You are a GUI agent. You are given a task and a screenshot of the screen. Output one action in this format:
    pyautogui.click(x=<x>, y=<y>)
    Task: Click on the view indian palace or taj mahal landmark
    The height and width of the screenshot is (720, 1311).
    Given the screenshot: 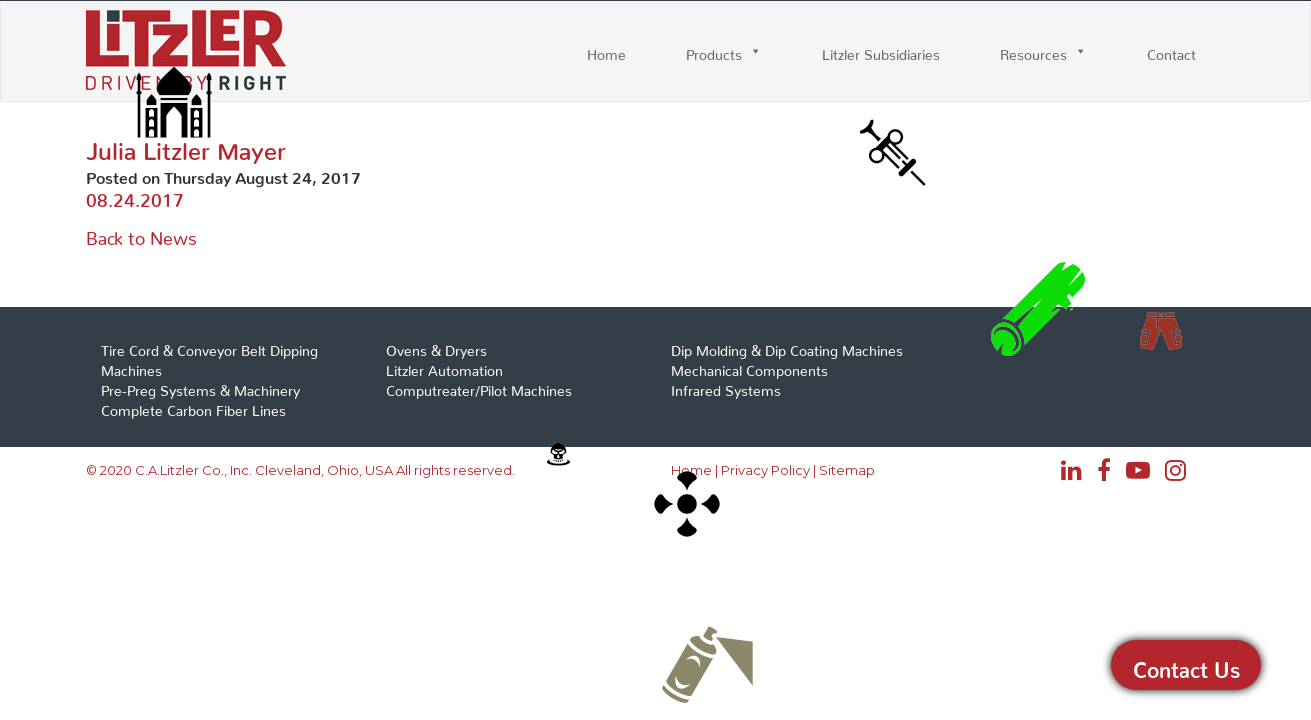 What is the action you would take?
    pyautogui.click(x=174, y=102)
    